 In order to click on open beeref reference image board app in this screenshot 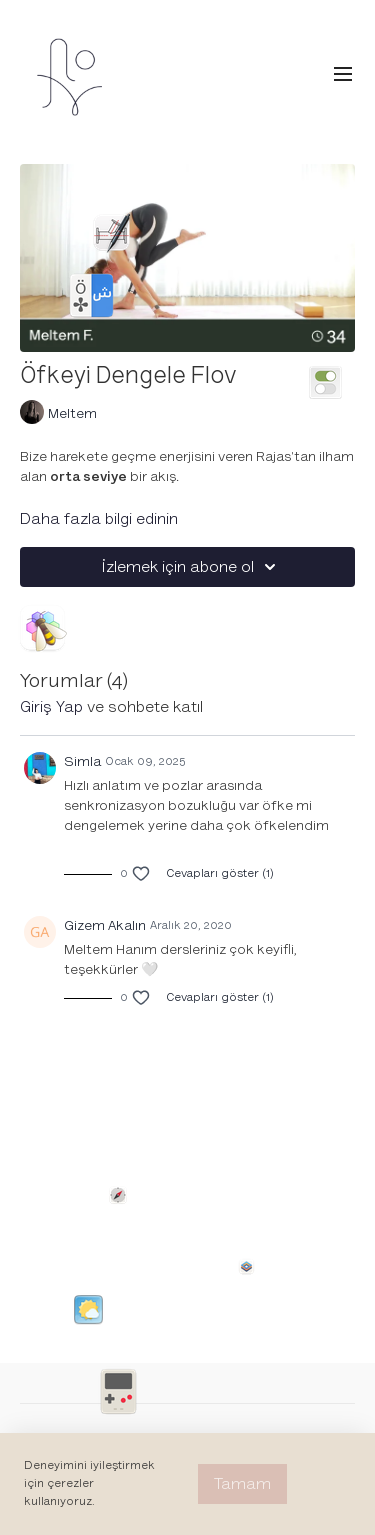, I will do `click(42, 627)`.